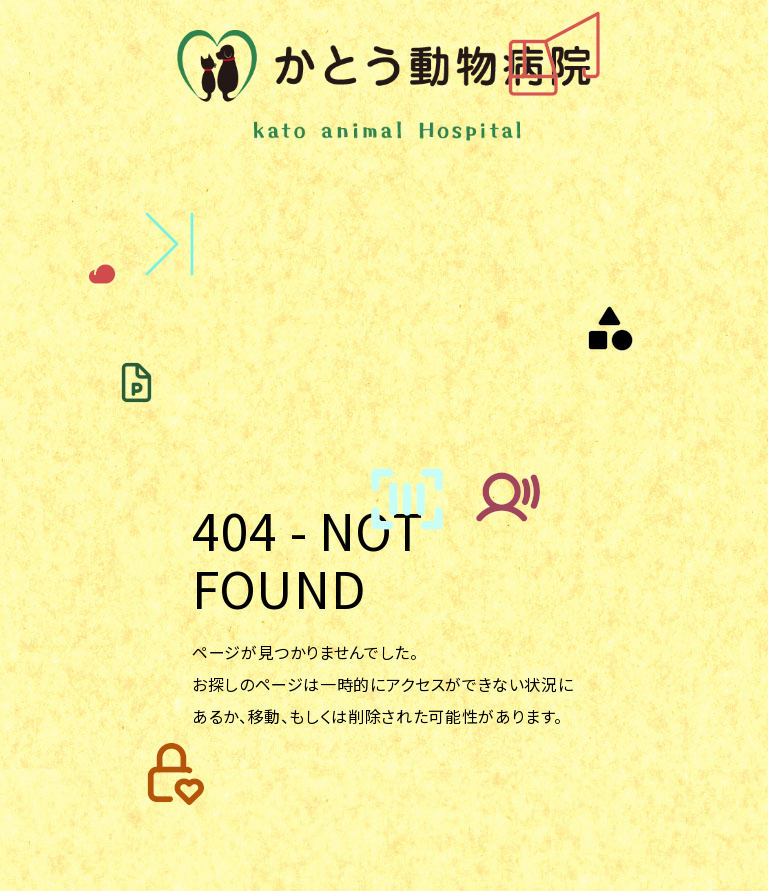  Describe the element at coordinates (171, 244) in the screenshot. I see `skip to end of content` at that location.